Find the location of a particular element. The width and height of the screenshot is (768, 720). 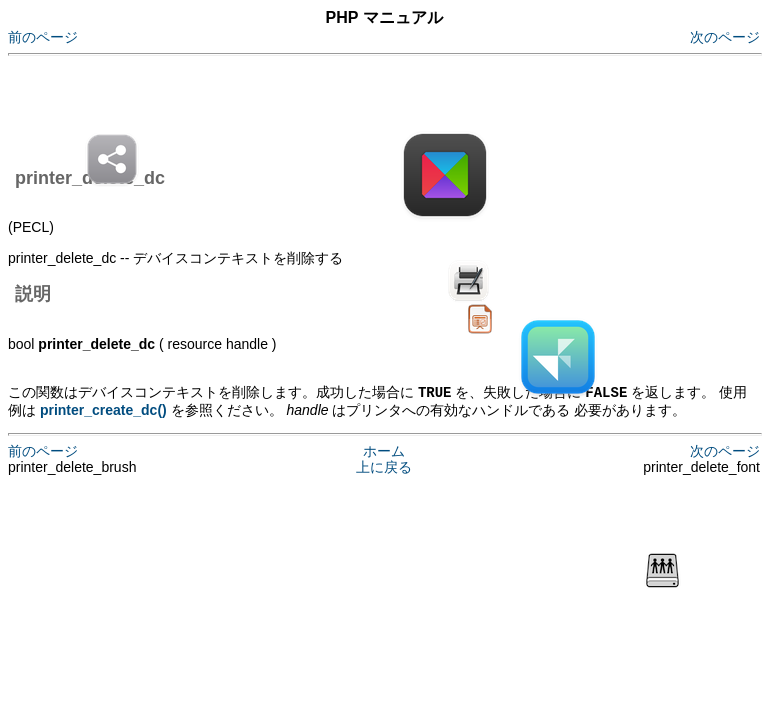

access a shared network drive is located at coordinates (662, 570).